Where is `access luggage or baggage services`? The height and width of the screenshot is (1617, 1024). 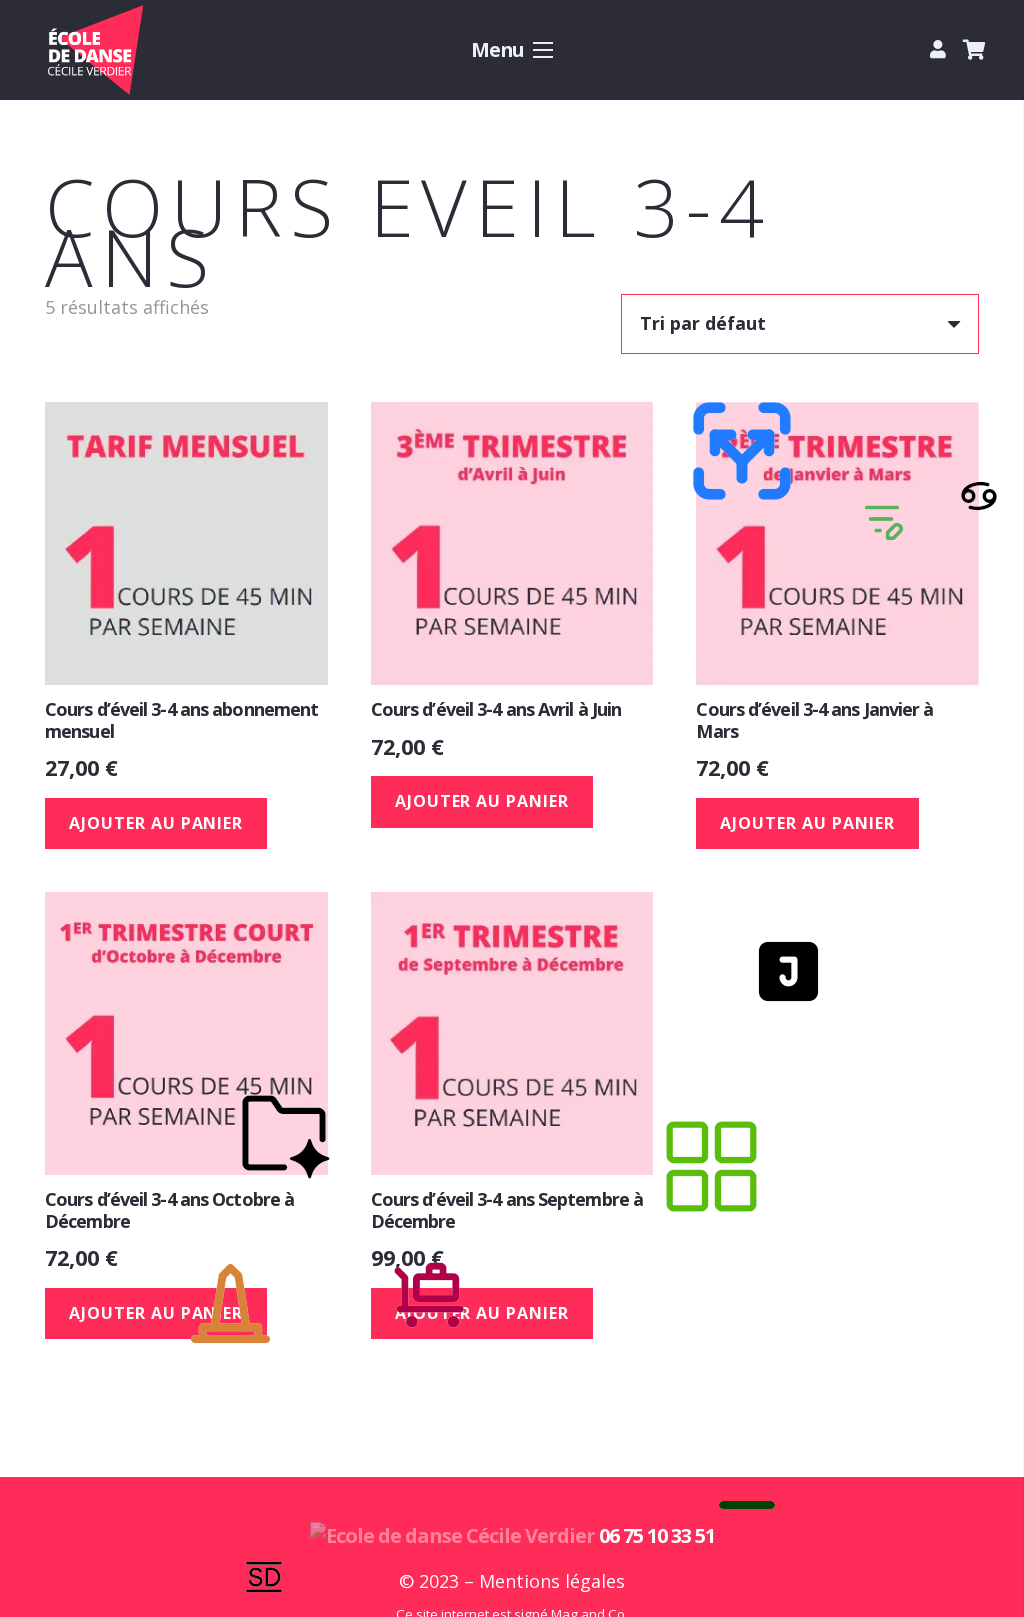
access luggage or baggage services is located at coordinates (428, 1294).